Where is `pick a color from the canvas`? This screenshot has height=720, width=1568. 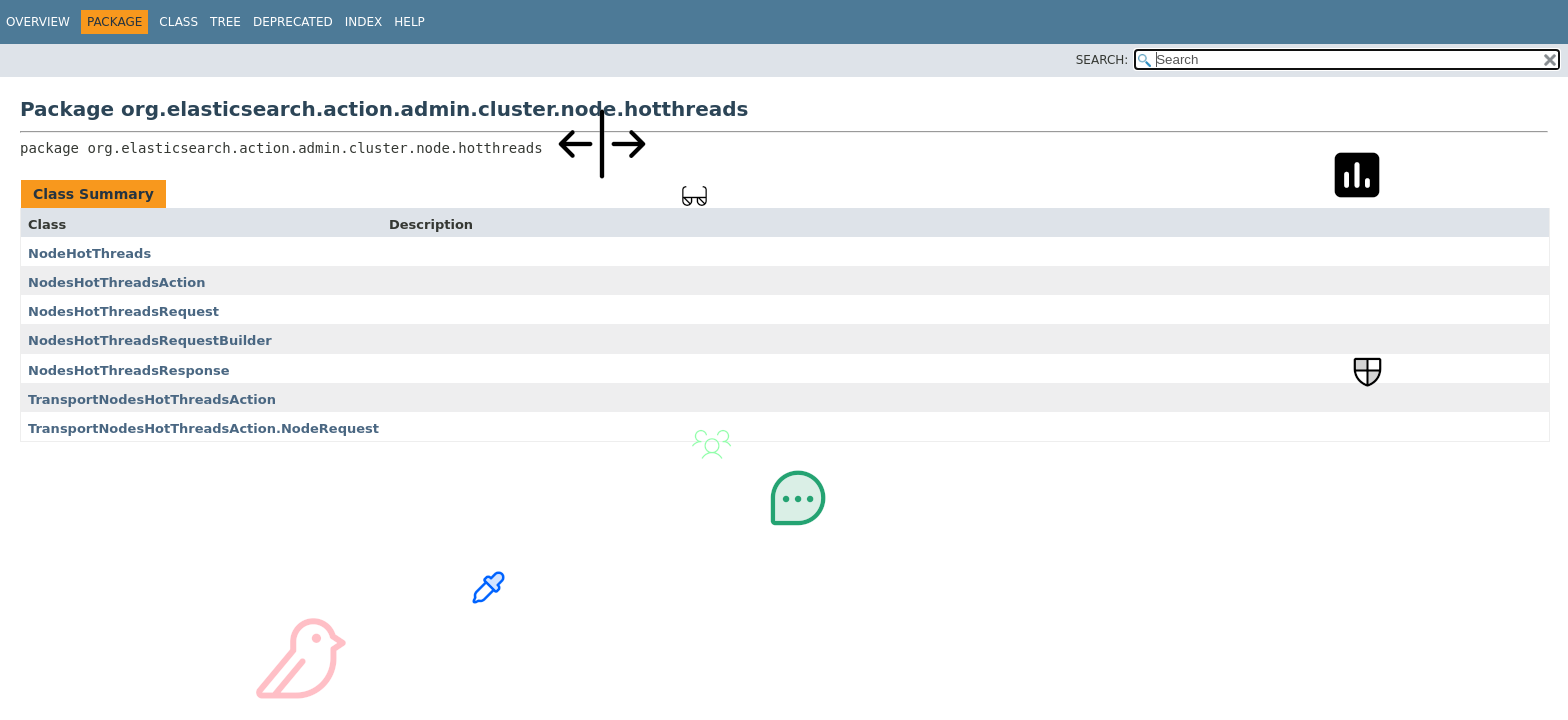
pick a color from the canvas is located at coordinates (488, 587).